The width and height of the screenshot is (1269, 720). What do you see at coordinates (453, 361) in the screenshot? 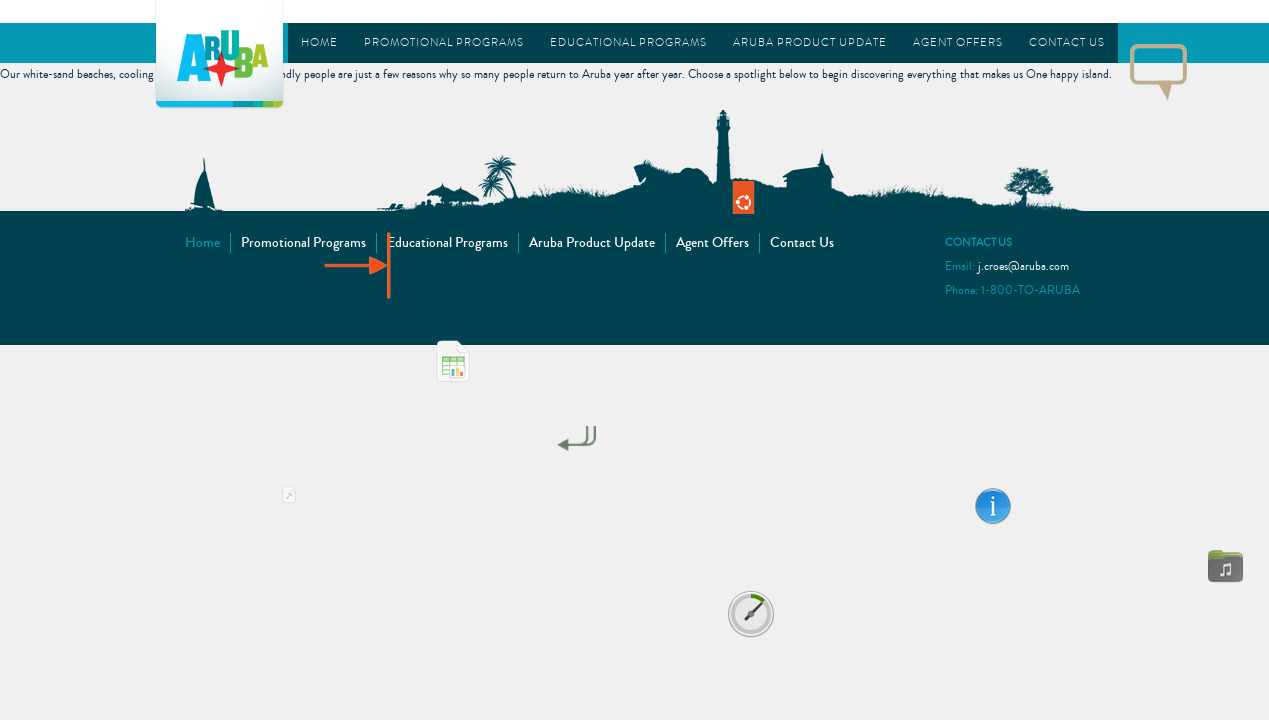
I see `open a spreadsheet file` at bounding box center [453, 361].